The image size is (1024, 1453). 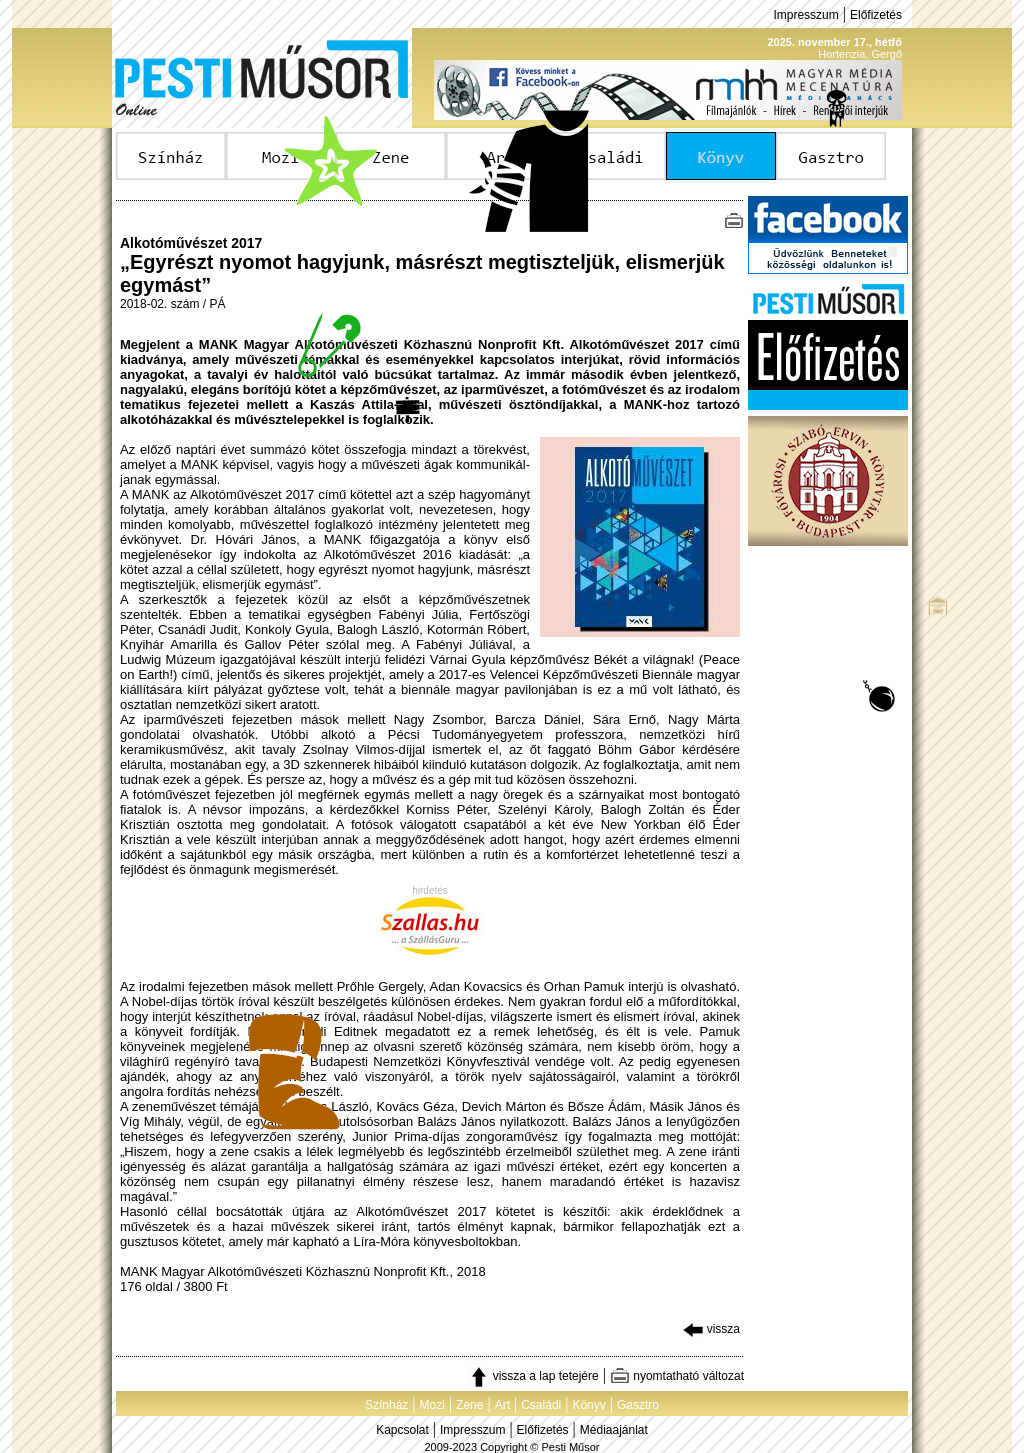 I want to click on view in-game signpost or hint, so click(x=408, y=409).